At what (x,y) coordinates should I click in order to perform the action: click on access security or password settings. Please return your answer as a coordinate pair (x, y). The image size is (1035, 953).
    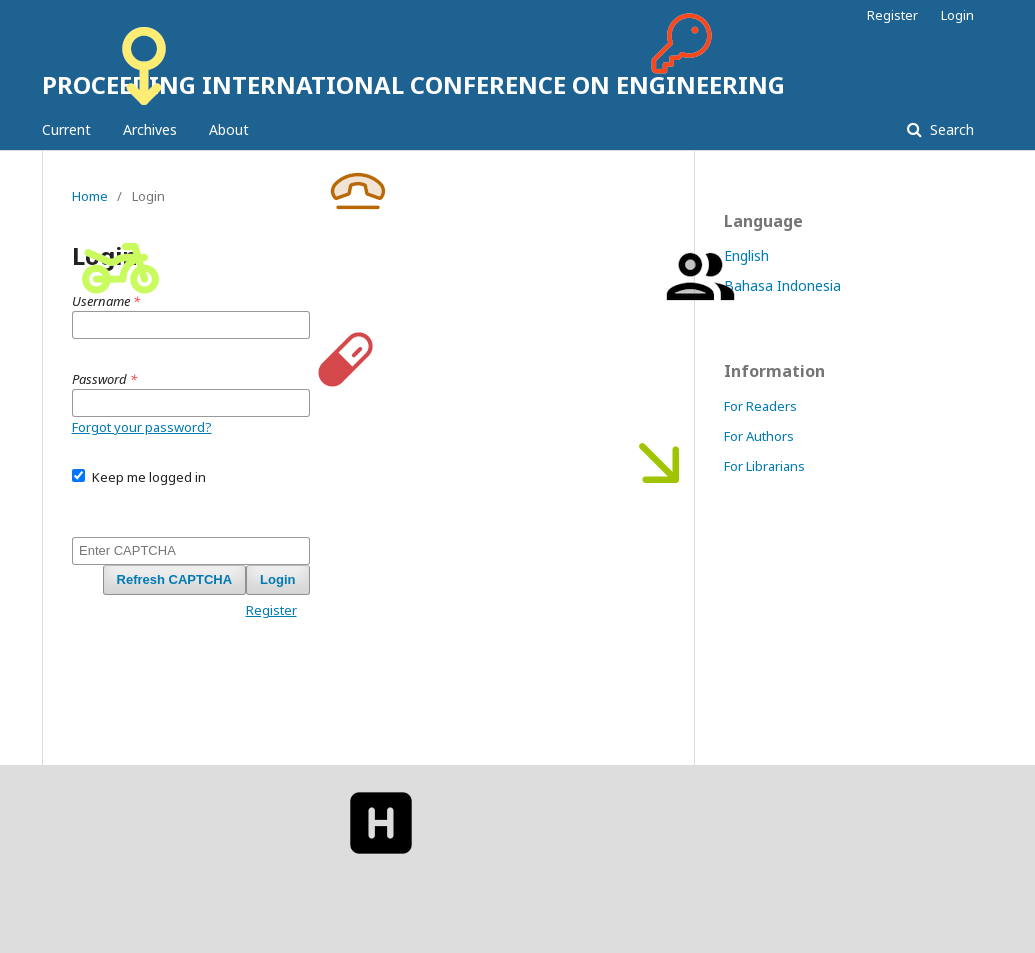
    Looking at the image, I should click on (680, 44).